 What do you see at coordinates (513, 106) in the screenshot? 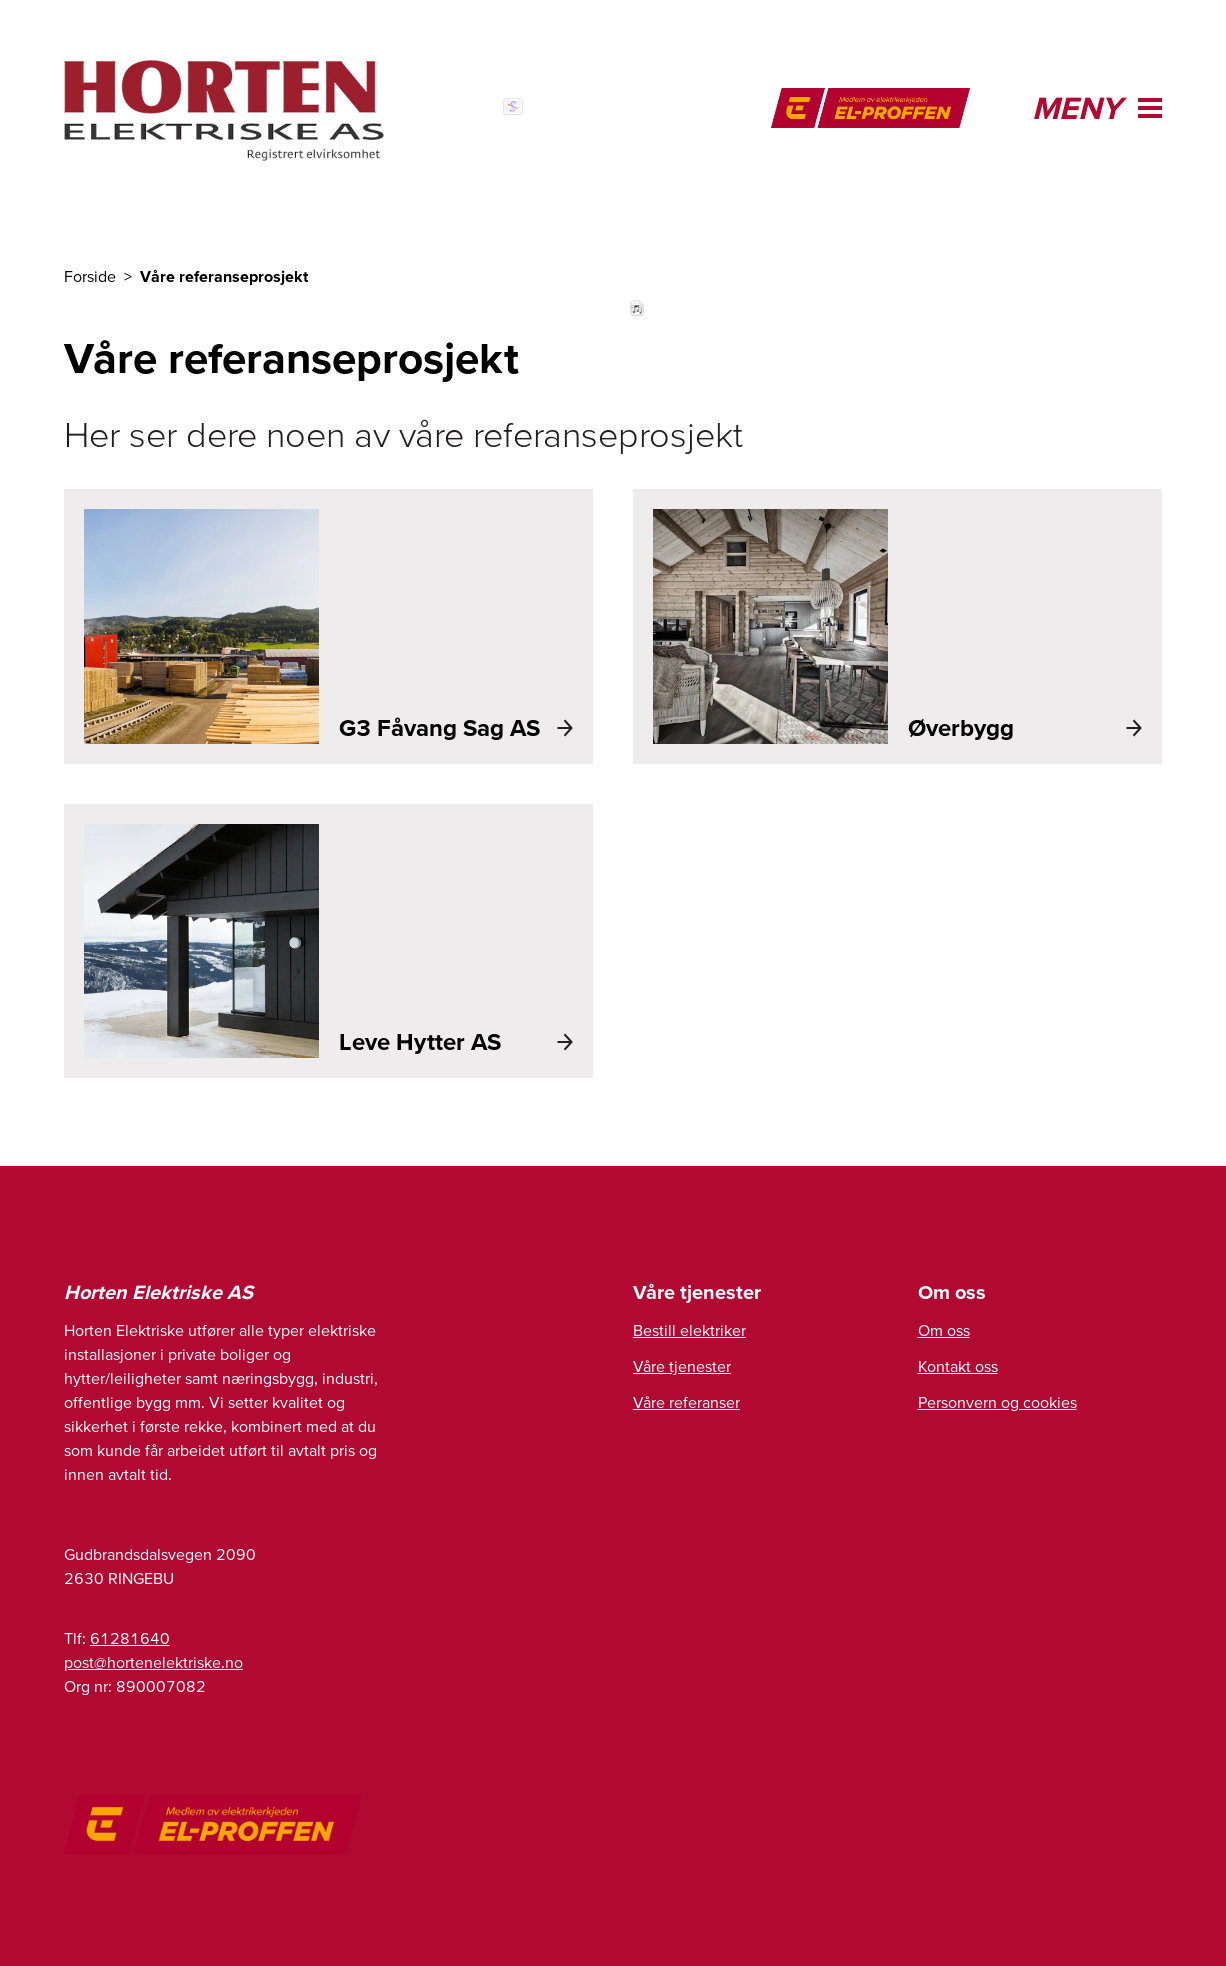
I see `an SVG vector image file` at bounding box center [513, 106].